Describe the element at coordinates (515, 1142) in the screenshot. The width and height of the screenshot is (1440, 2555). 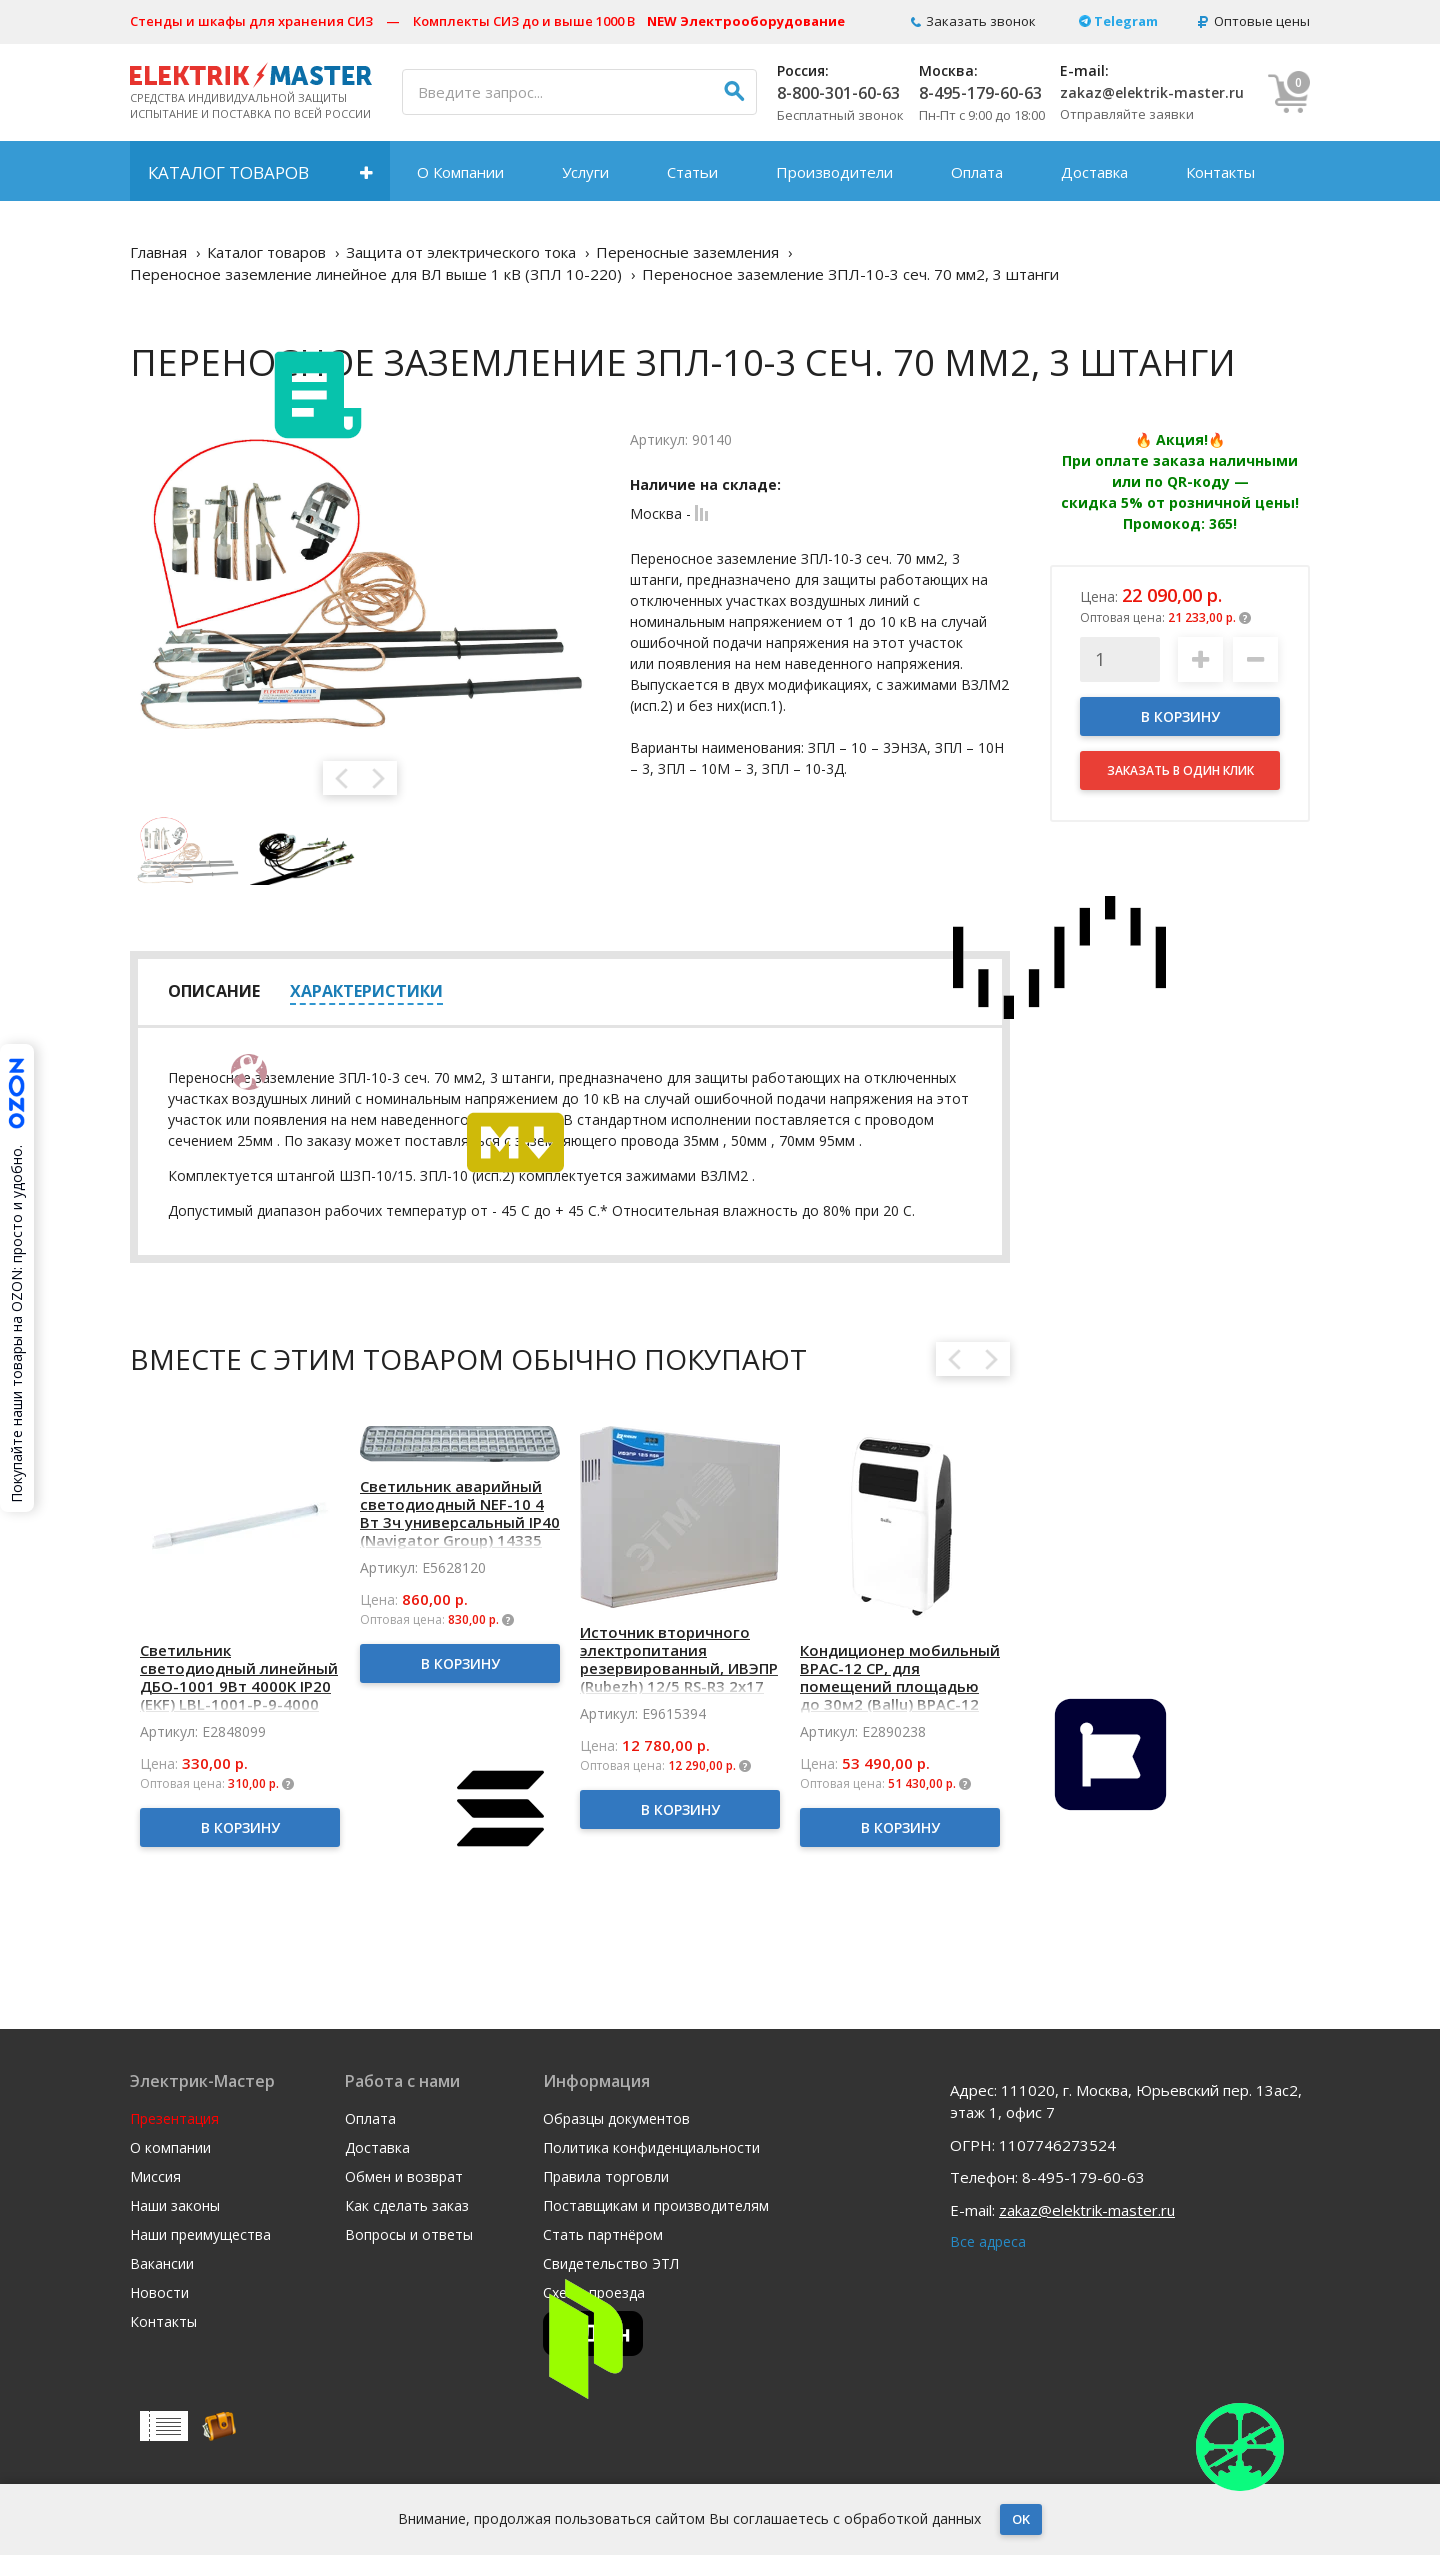
I see `indicates markdown formatting is supported` at that location.